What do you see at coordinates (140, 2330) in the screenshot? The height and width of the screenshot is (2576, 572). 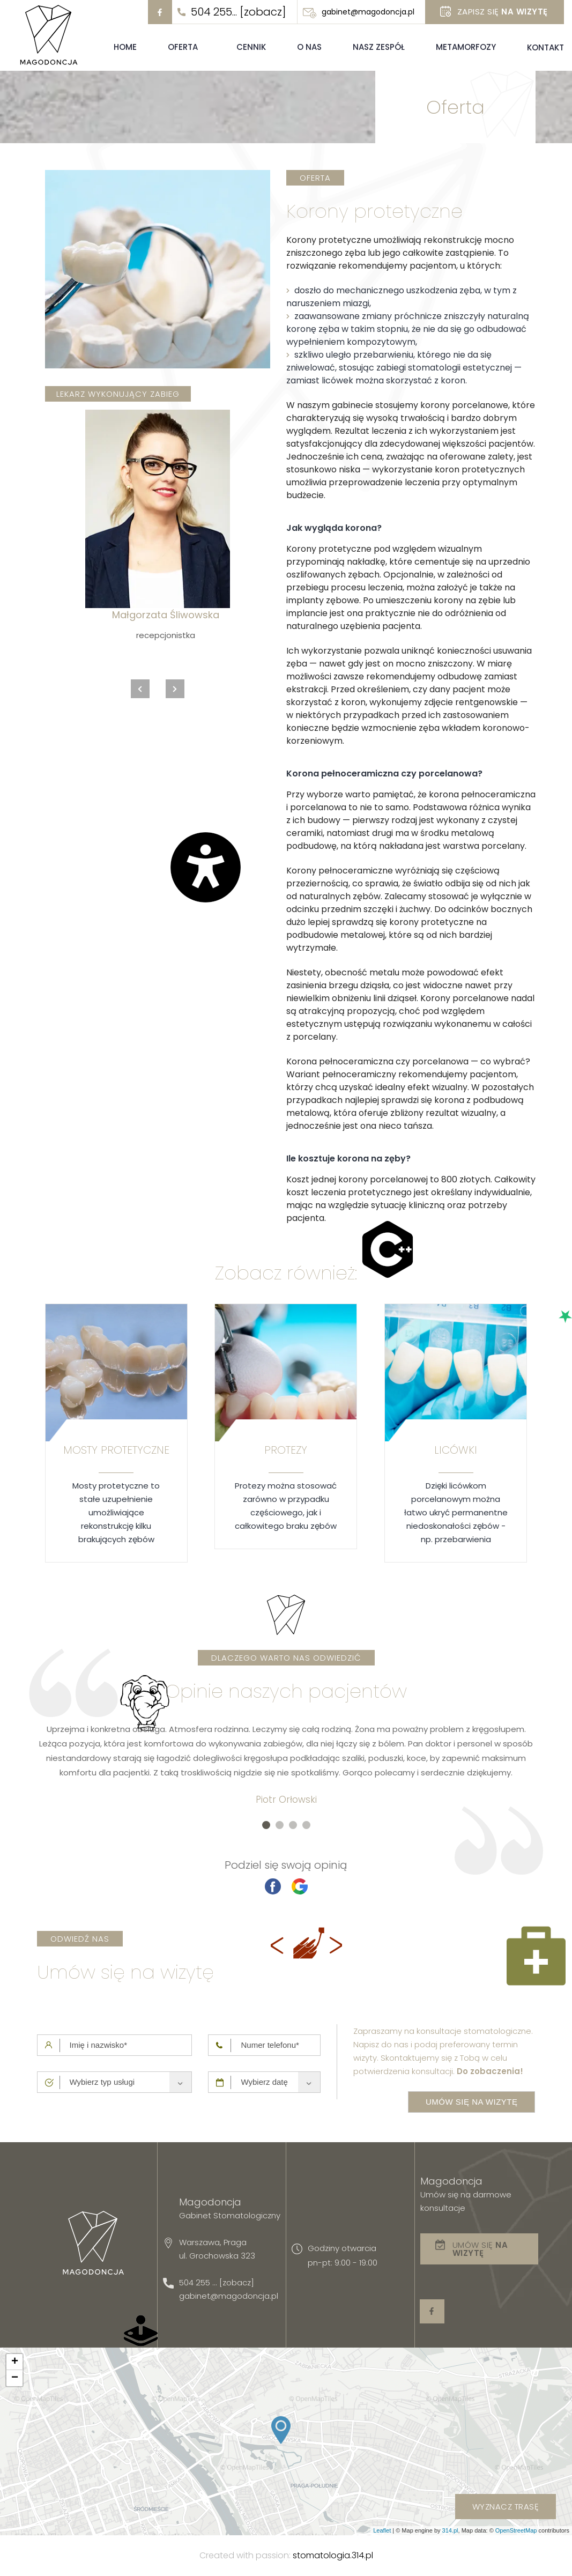 I see `open Apple Arcade gaming service` at bounding box center [140, 2330].